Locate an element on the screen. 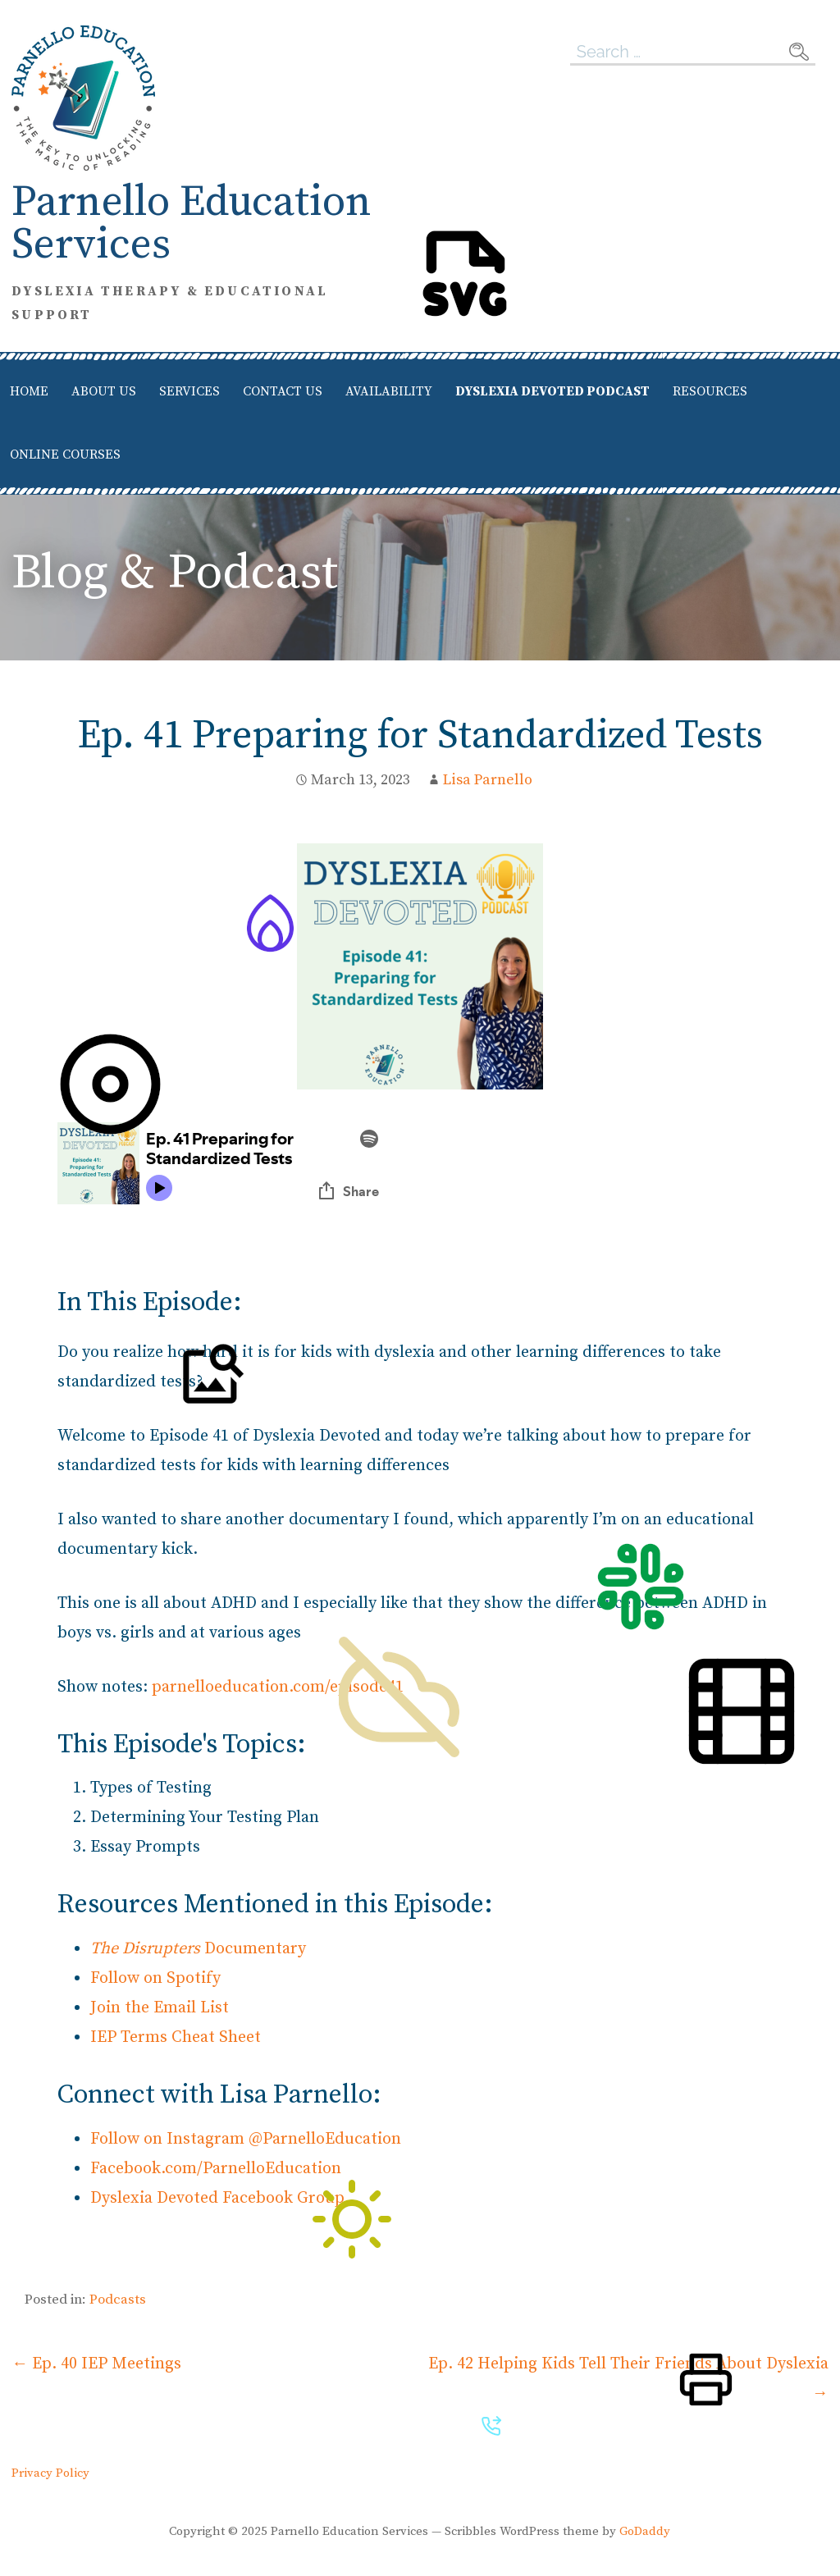  indicates offline mode or no cloud connection is located at coordinates (399, 1697).